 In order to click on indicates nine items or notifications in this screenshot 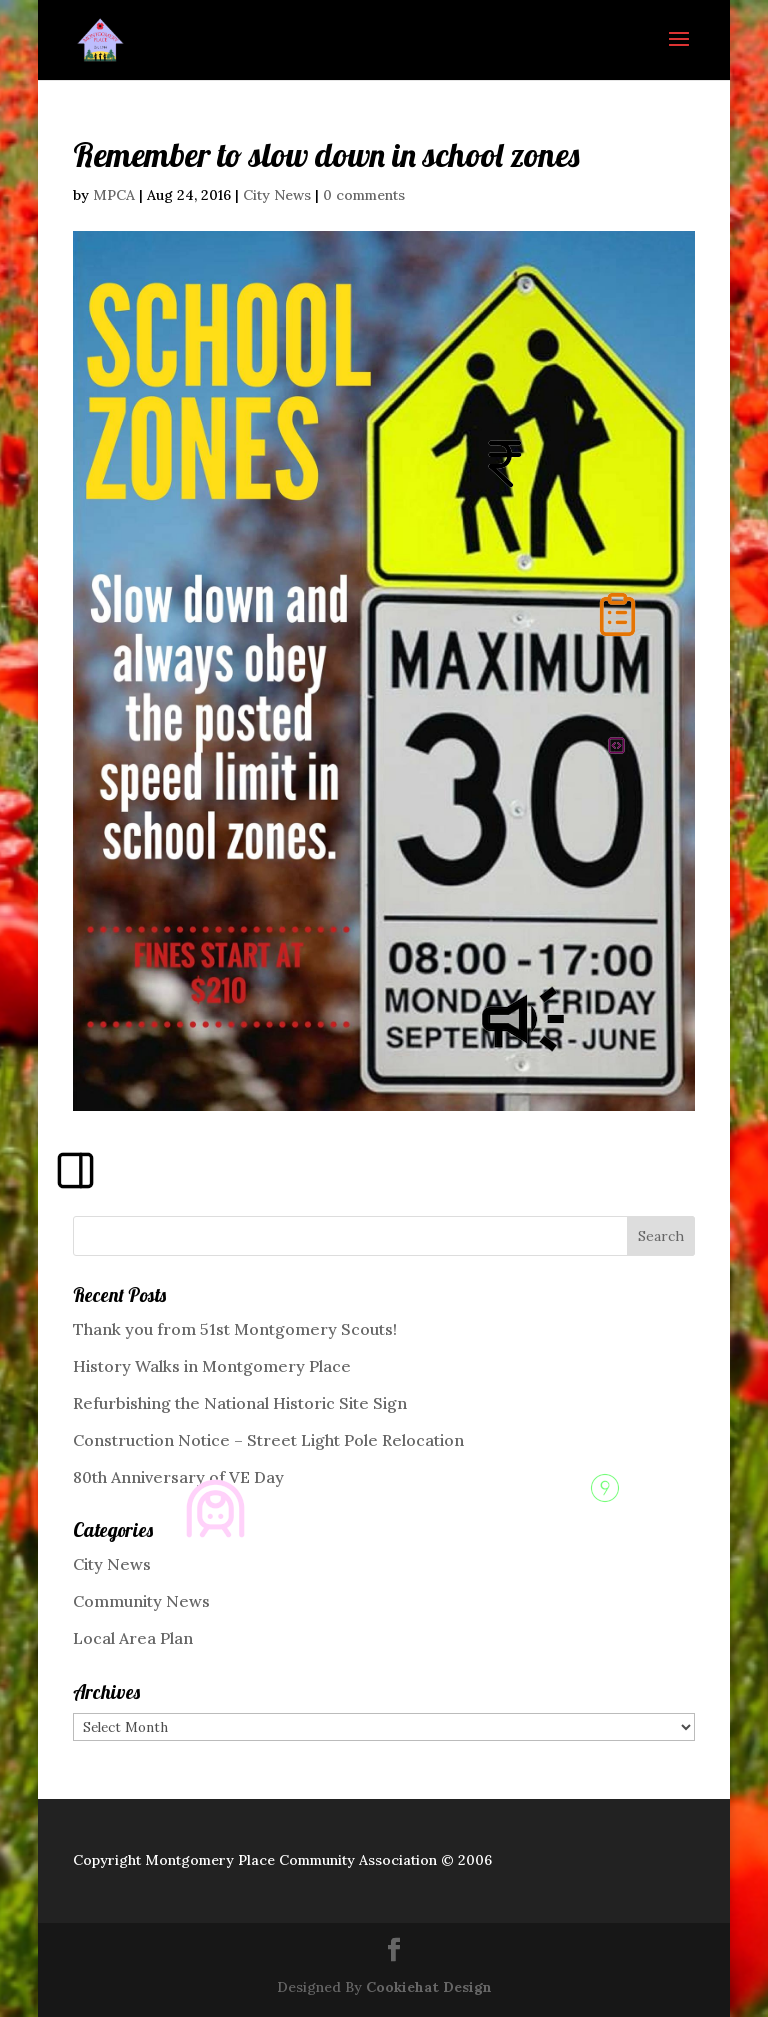, I will do `click(605, 1488)`.